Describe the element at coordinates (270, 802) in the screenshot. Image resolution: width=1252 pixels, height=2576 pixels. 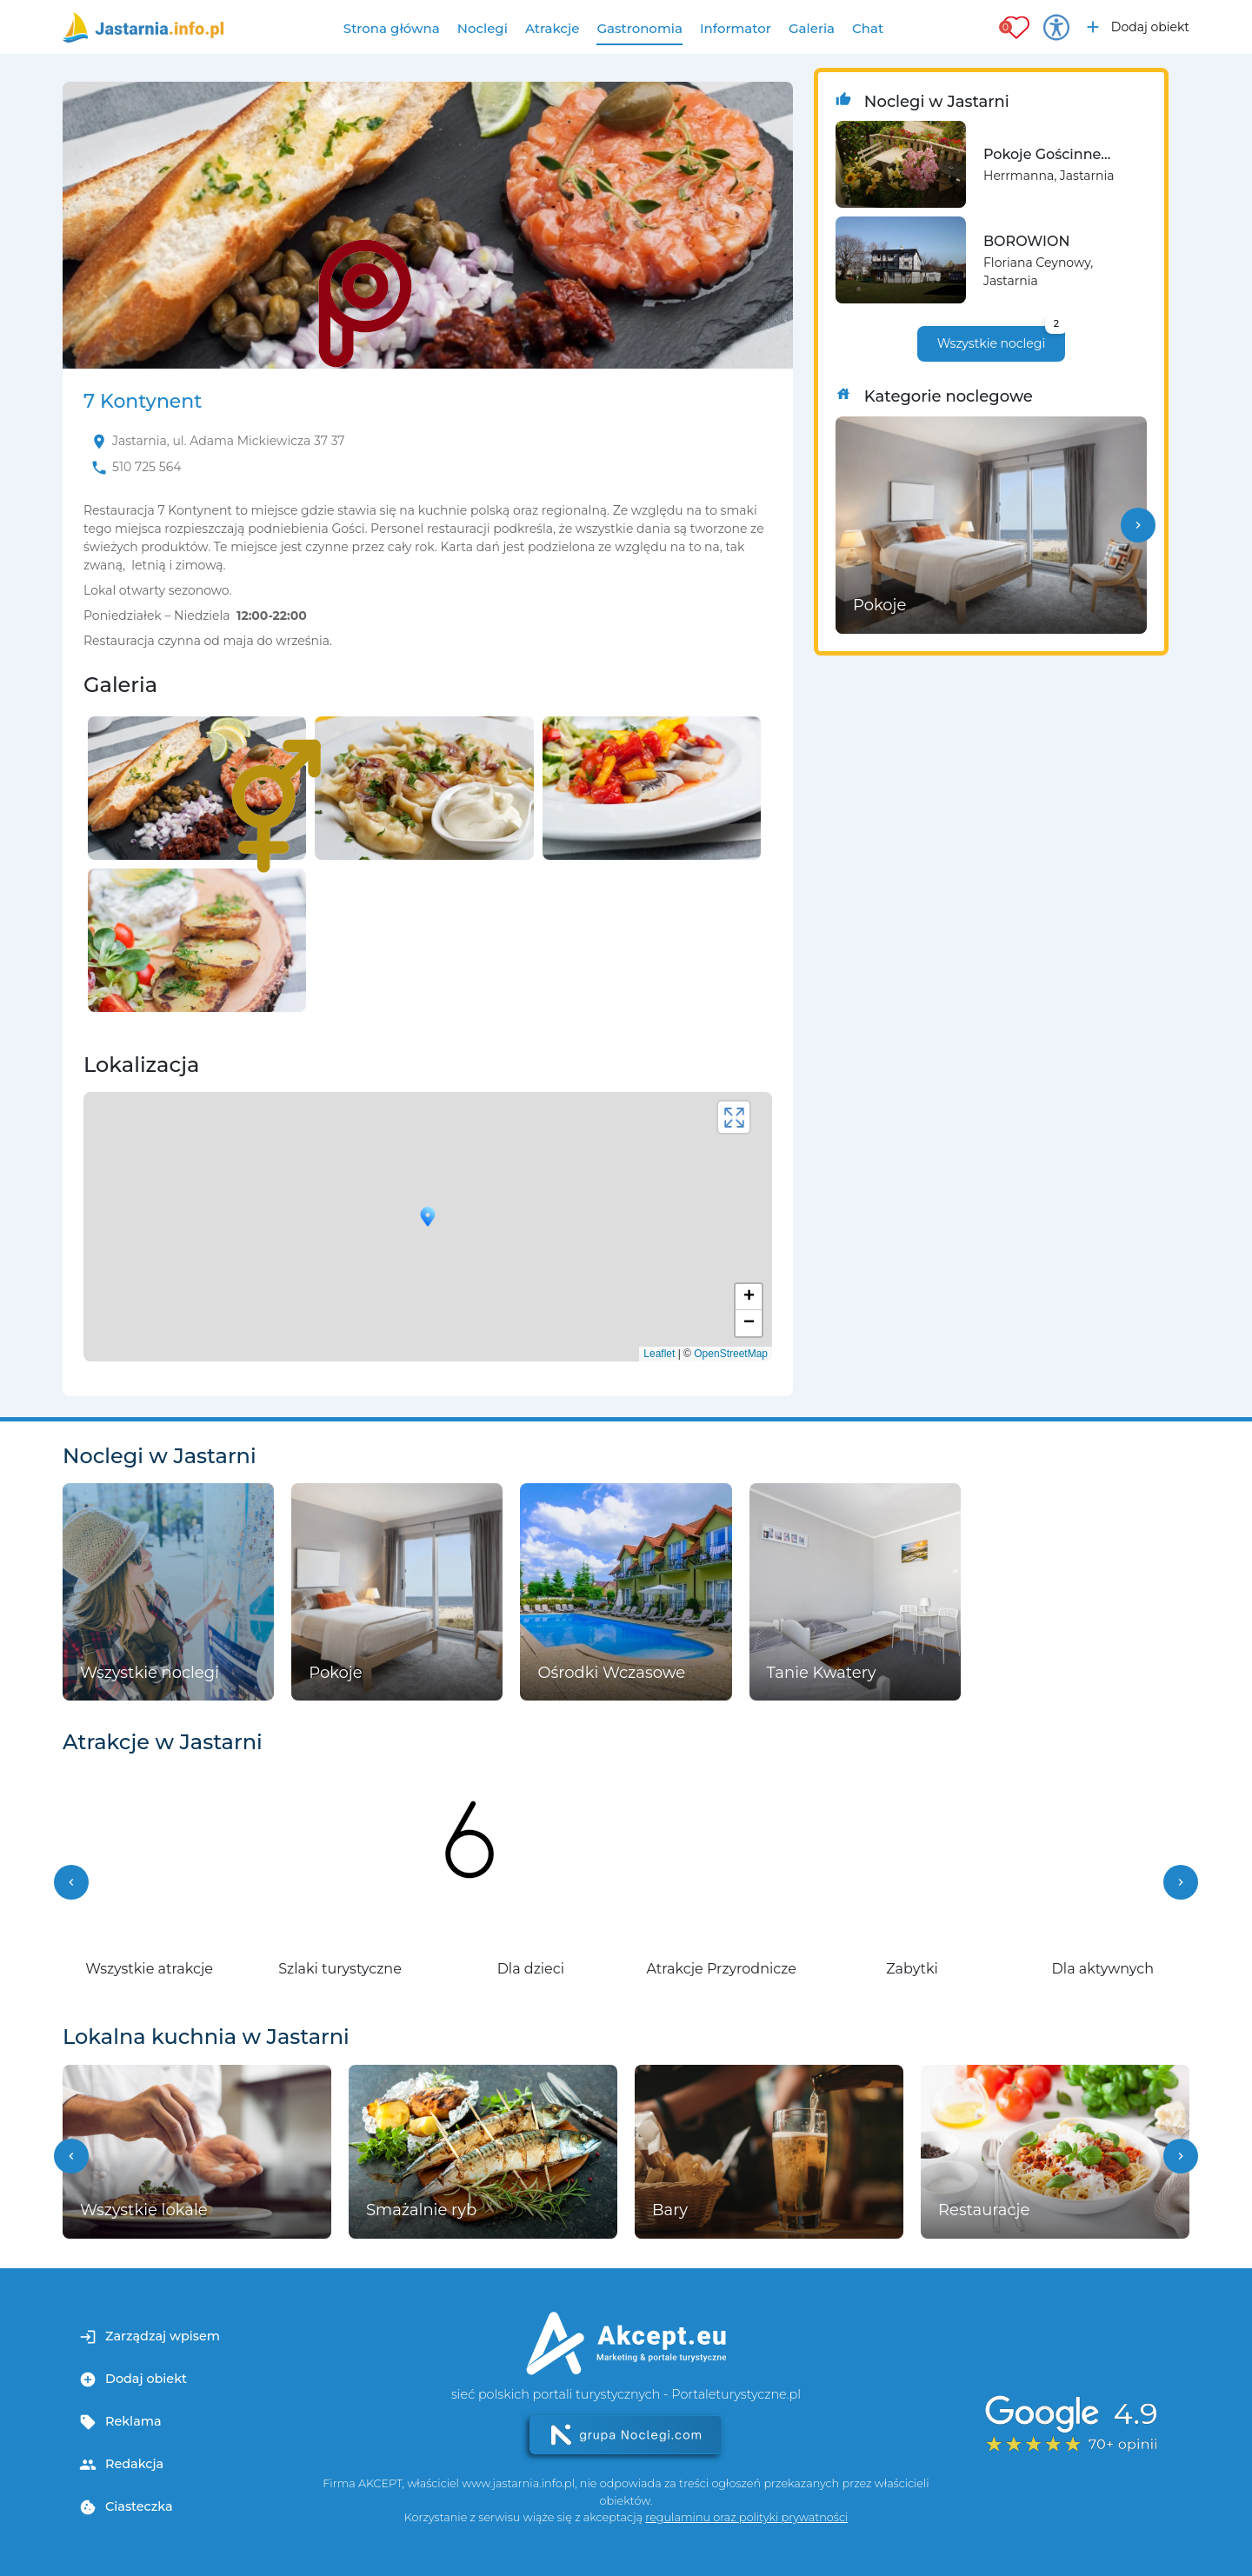
I see `select bigender identity option` at that location.